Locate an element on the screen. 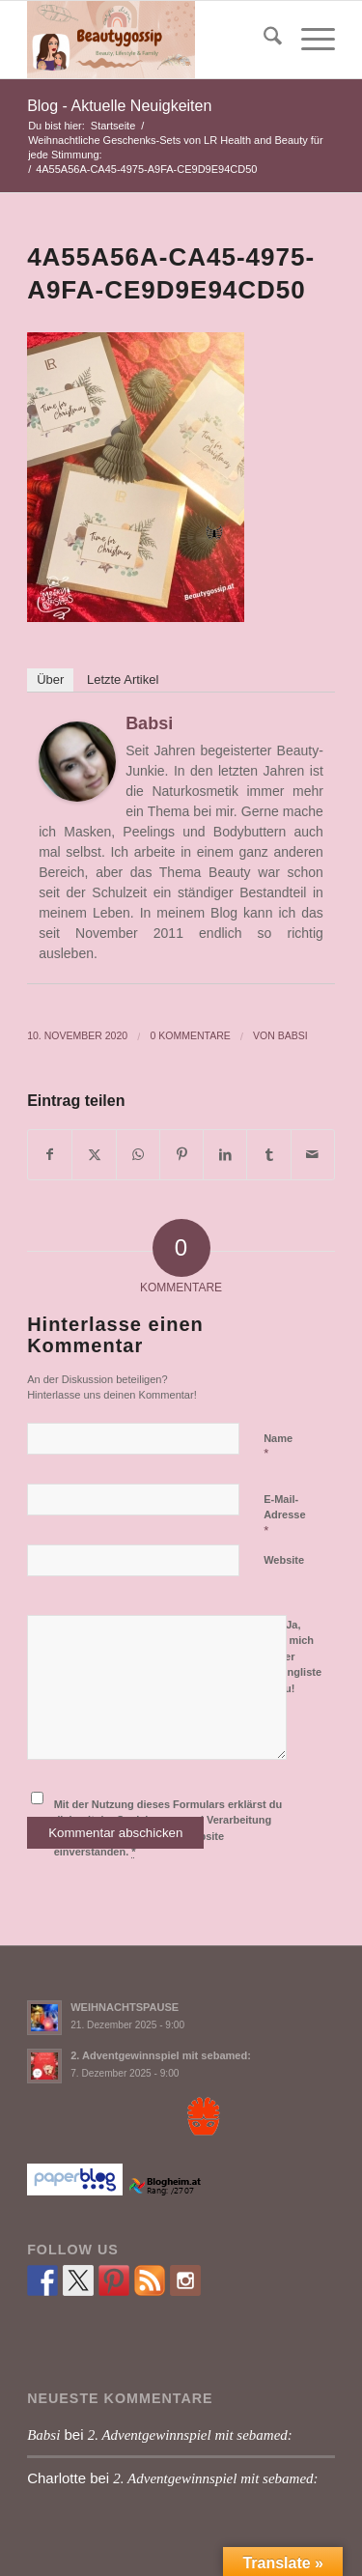 Image resolution: width=362 pixels, height=2576 pixels. view skeletal anatomy or bone structure details is located at coordinates (214, 532).